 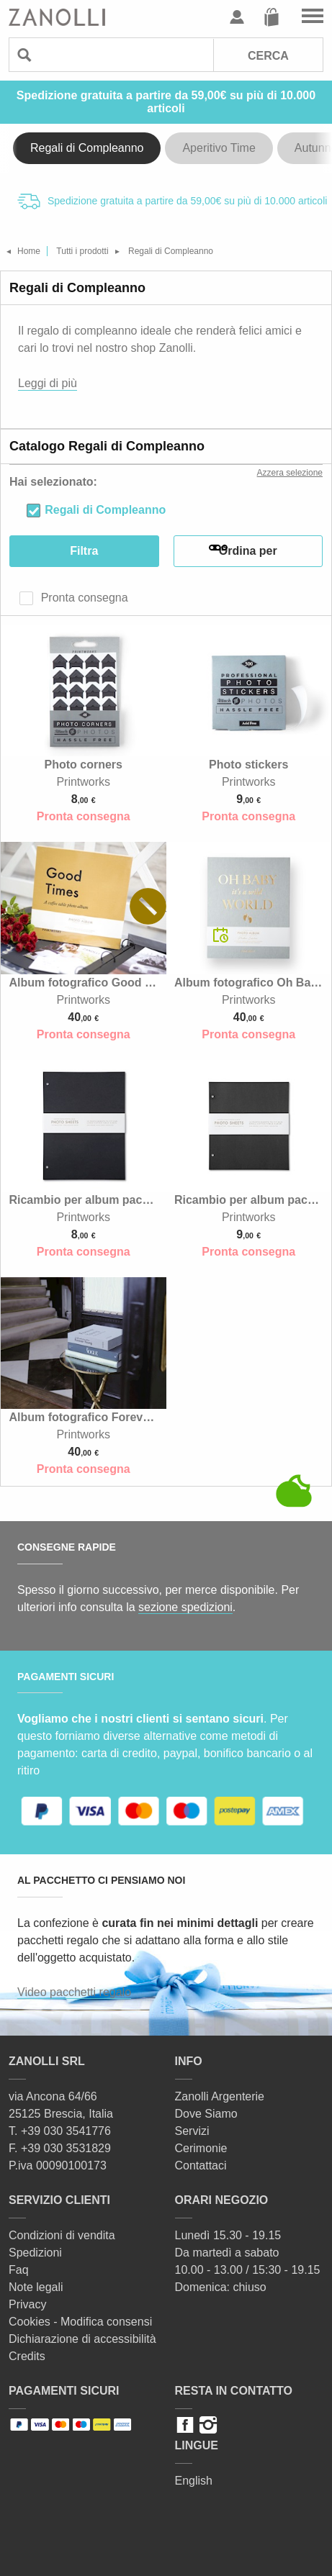 I want to click on visit the Thangs 3D model platform, so click(x=218, y=548).